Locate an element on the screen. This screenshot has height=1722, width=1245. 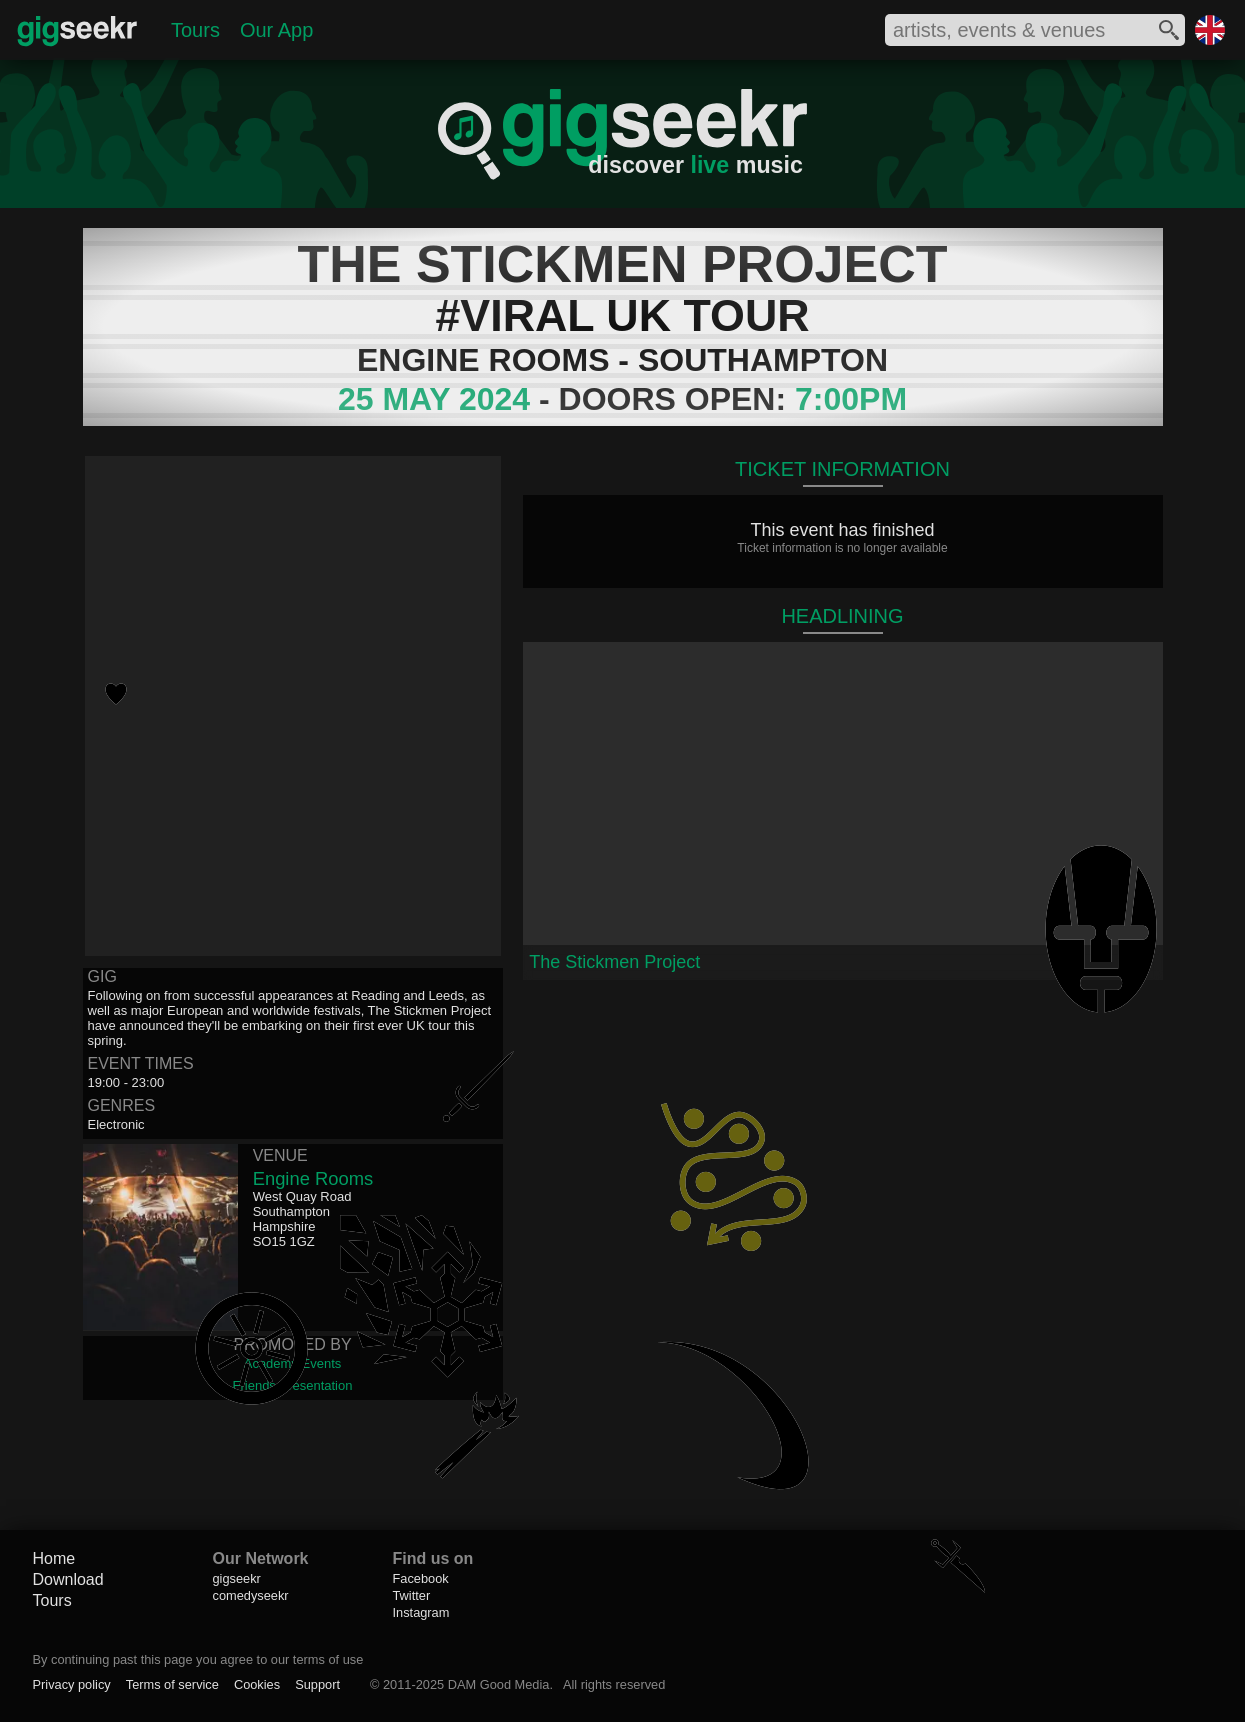
select a ritual or sacrifice action in a game is located at coordinates (958, 1566).